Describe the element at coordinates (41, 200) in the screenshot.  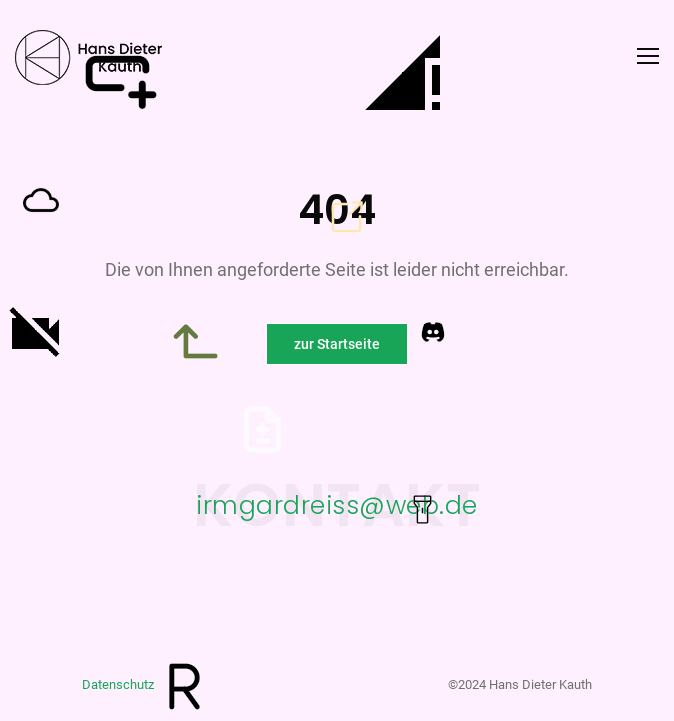
I see `cloud storage or sync status` at that location.